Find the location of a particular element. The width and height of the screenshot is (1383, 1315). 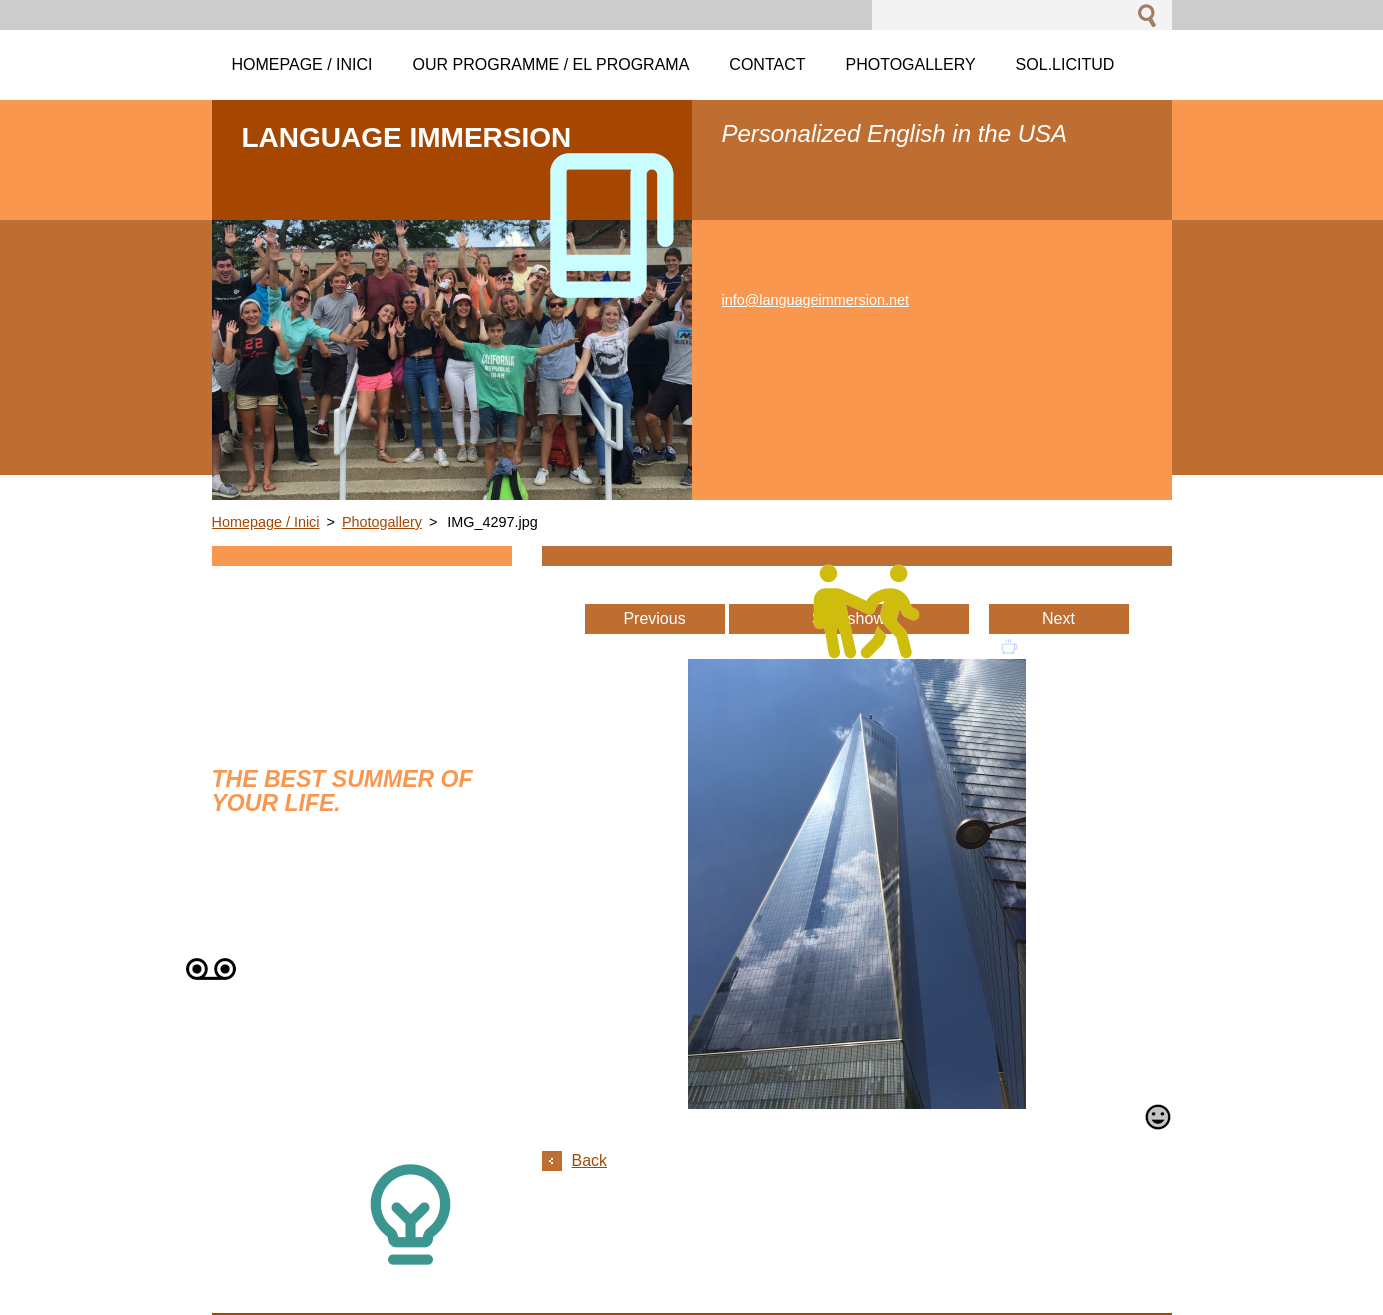

view towel or linen amenities is located at coordinates (606, 225).